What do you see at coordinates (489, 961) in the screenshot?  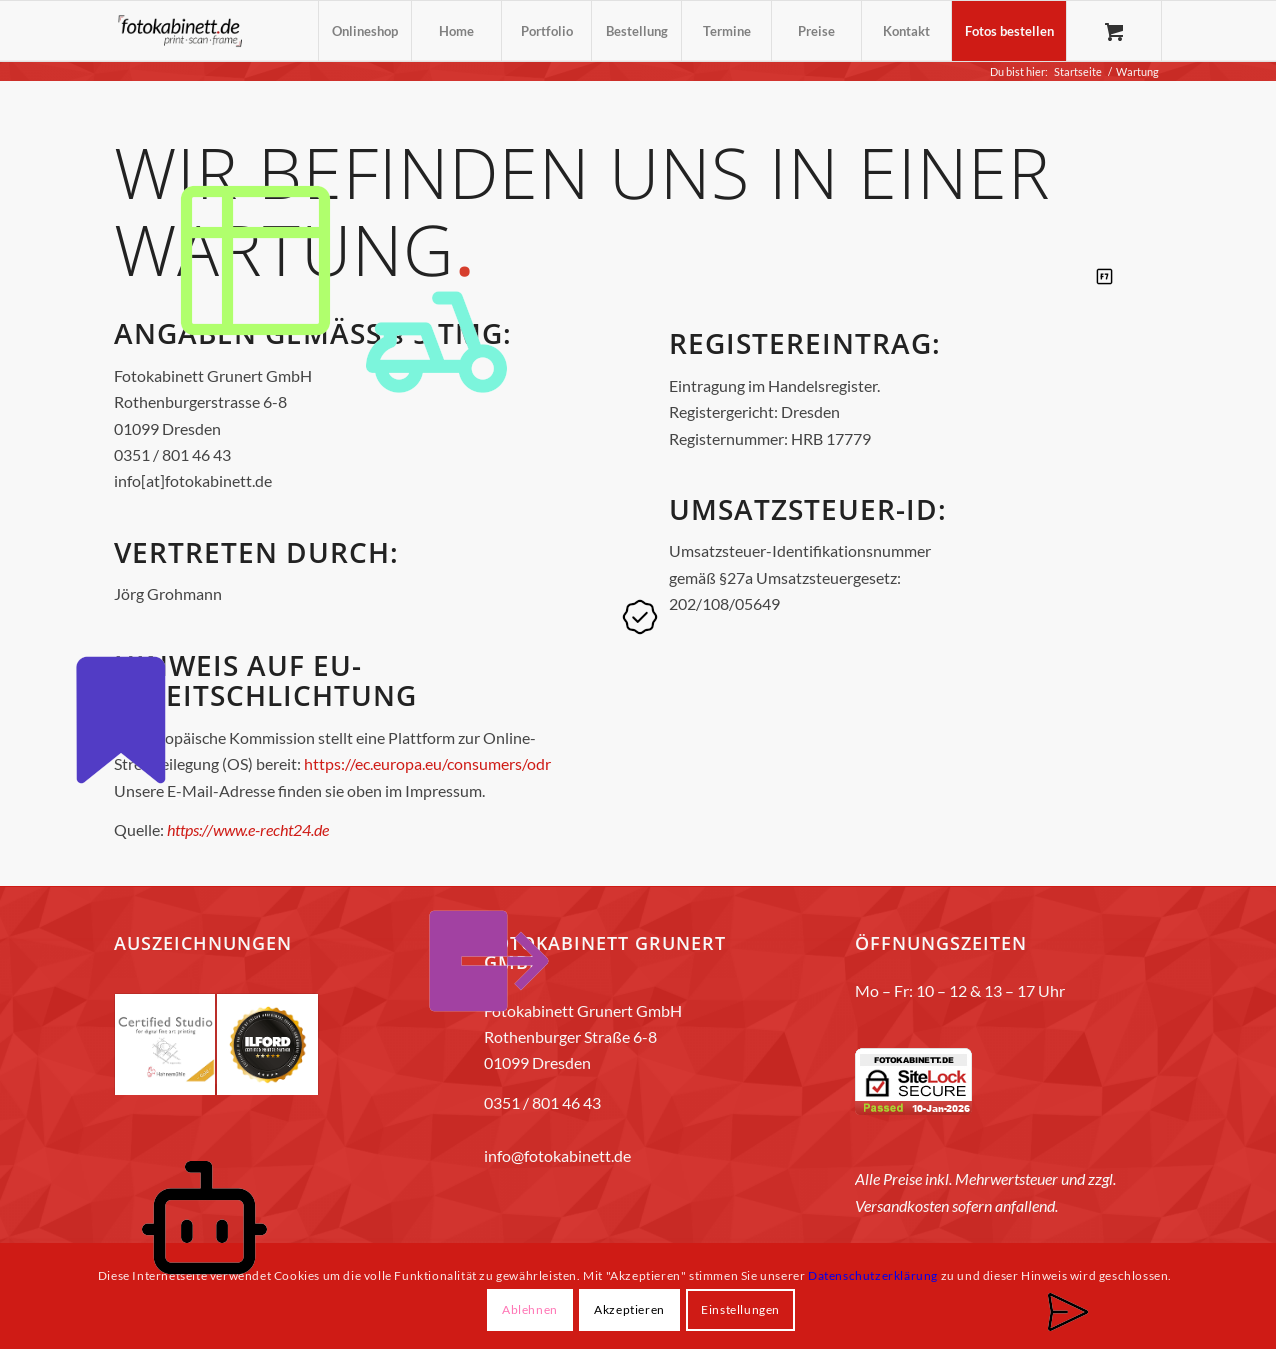 I see `log out of your account` at bounding box center [489, 961].